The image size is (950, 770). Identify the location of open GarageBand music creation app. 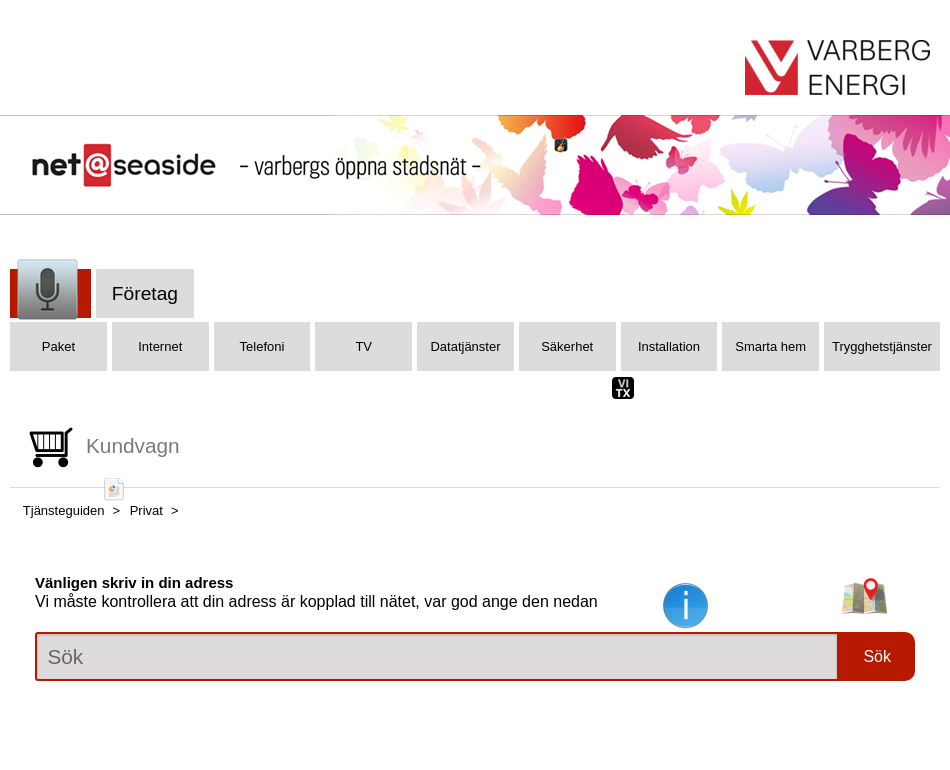
(561, 145).